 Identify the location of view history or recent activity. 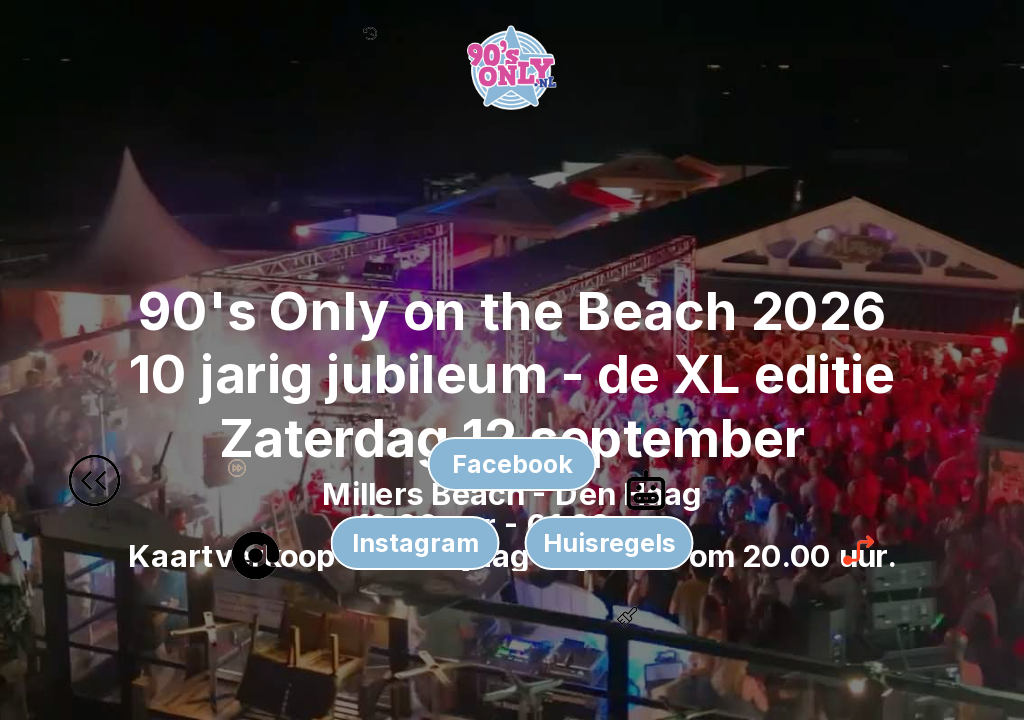
(370, 33).